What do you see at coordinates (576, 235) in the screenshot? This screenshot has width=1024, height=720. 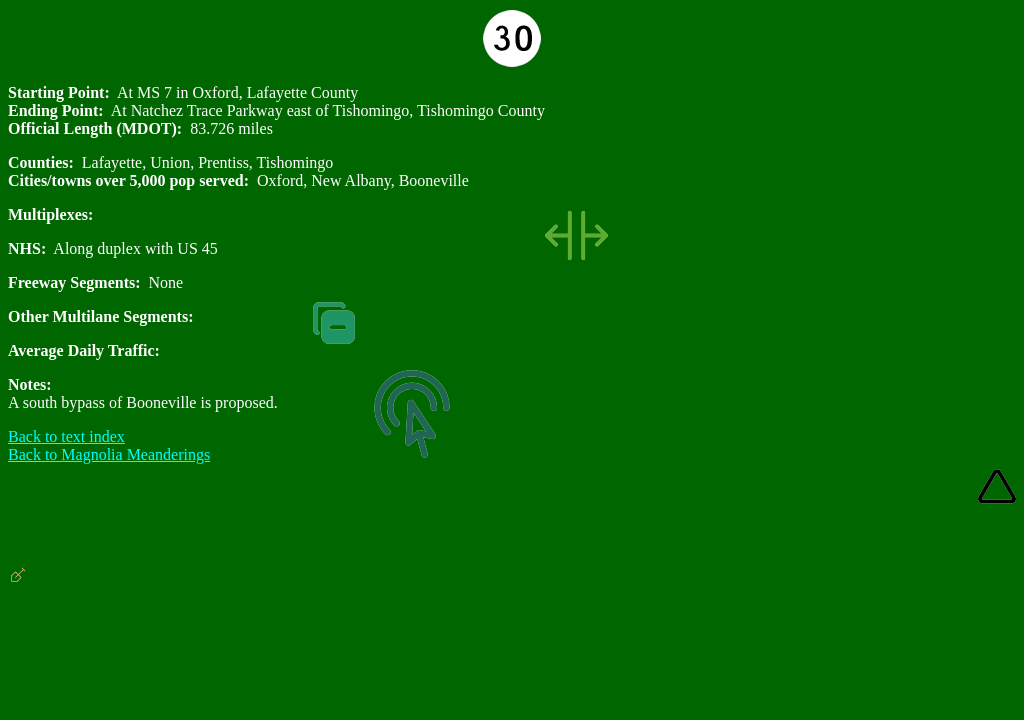 I see `split view horizontally` at bounding box center [576, 235].